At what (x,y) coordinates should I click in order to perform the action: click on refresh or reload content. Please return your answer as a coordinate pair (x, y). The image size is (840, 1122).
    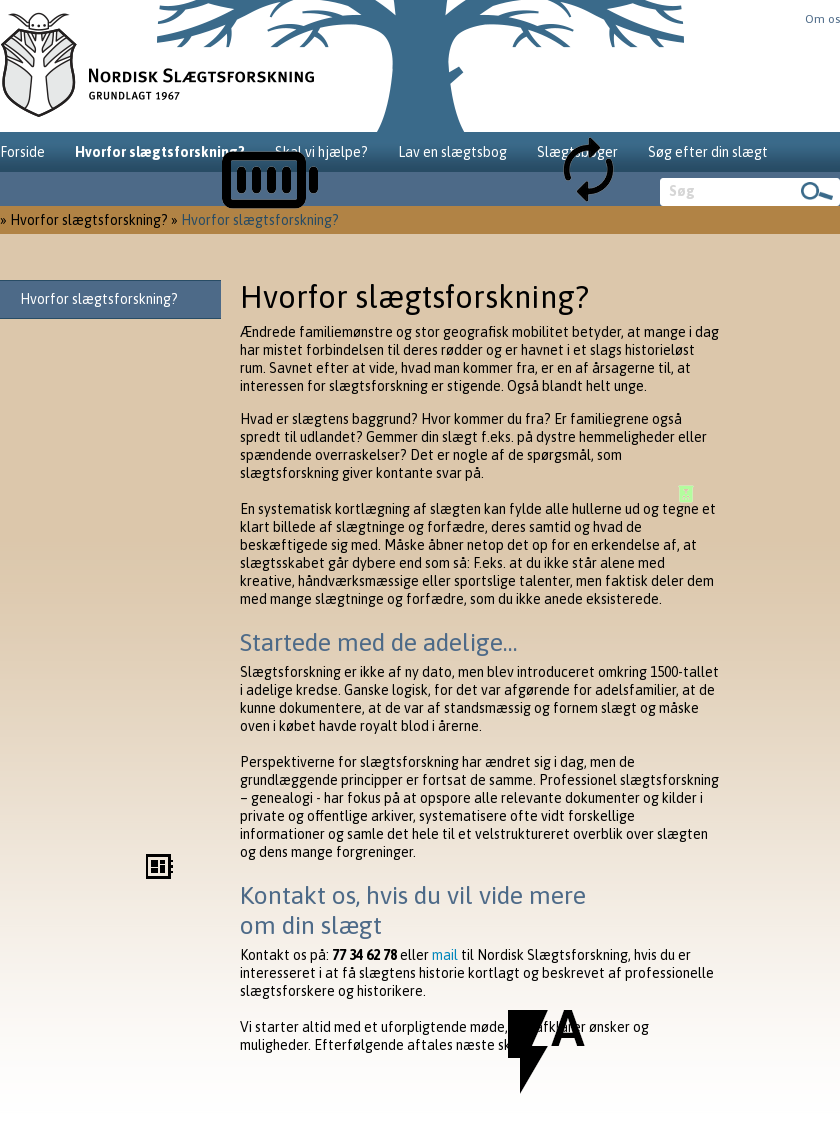
    Looking at the image, I should click on (588, 169).